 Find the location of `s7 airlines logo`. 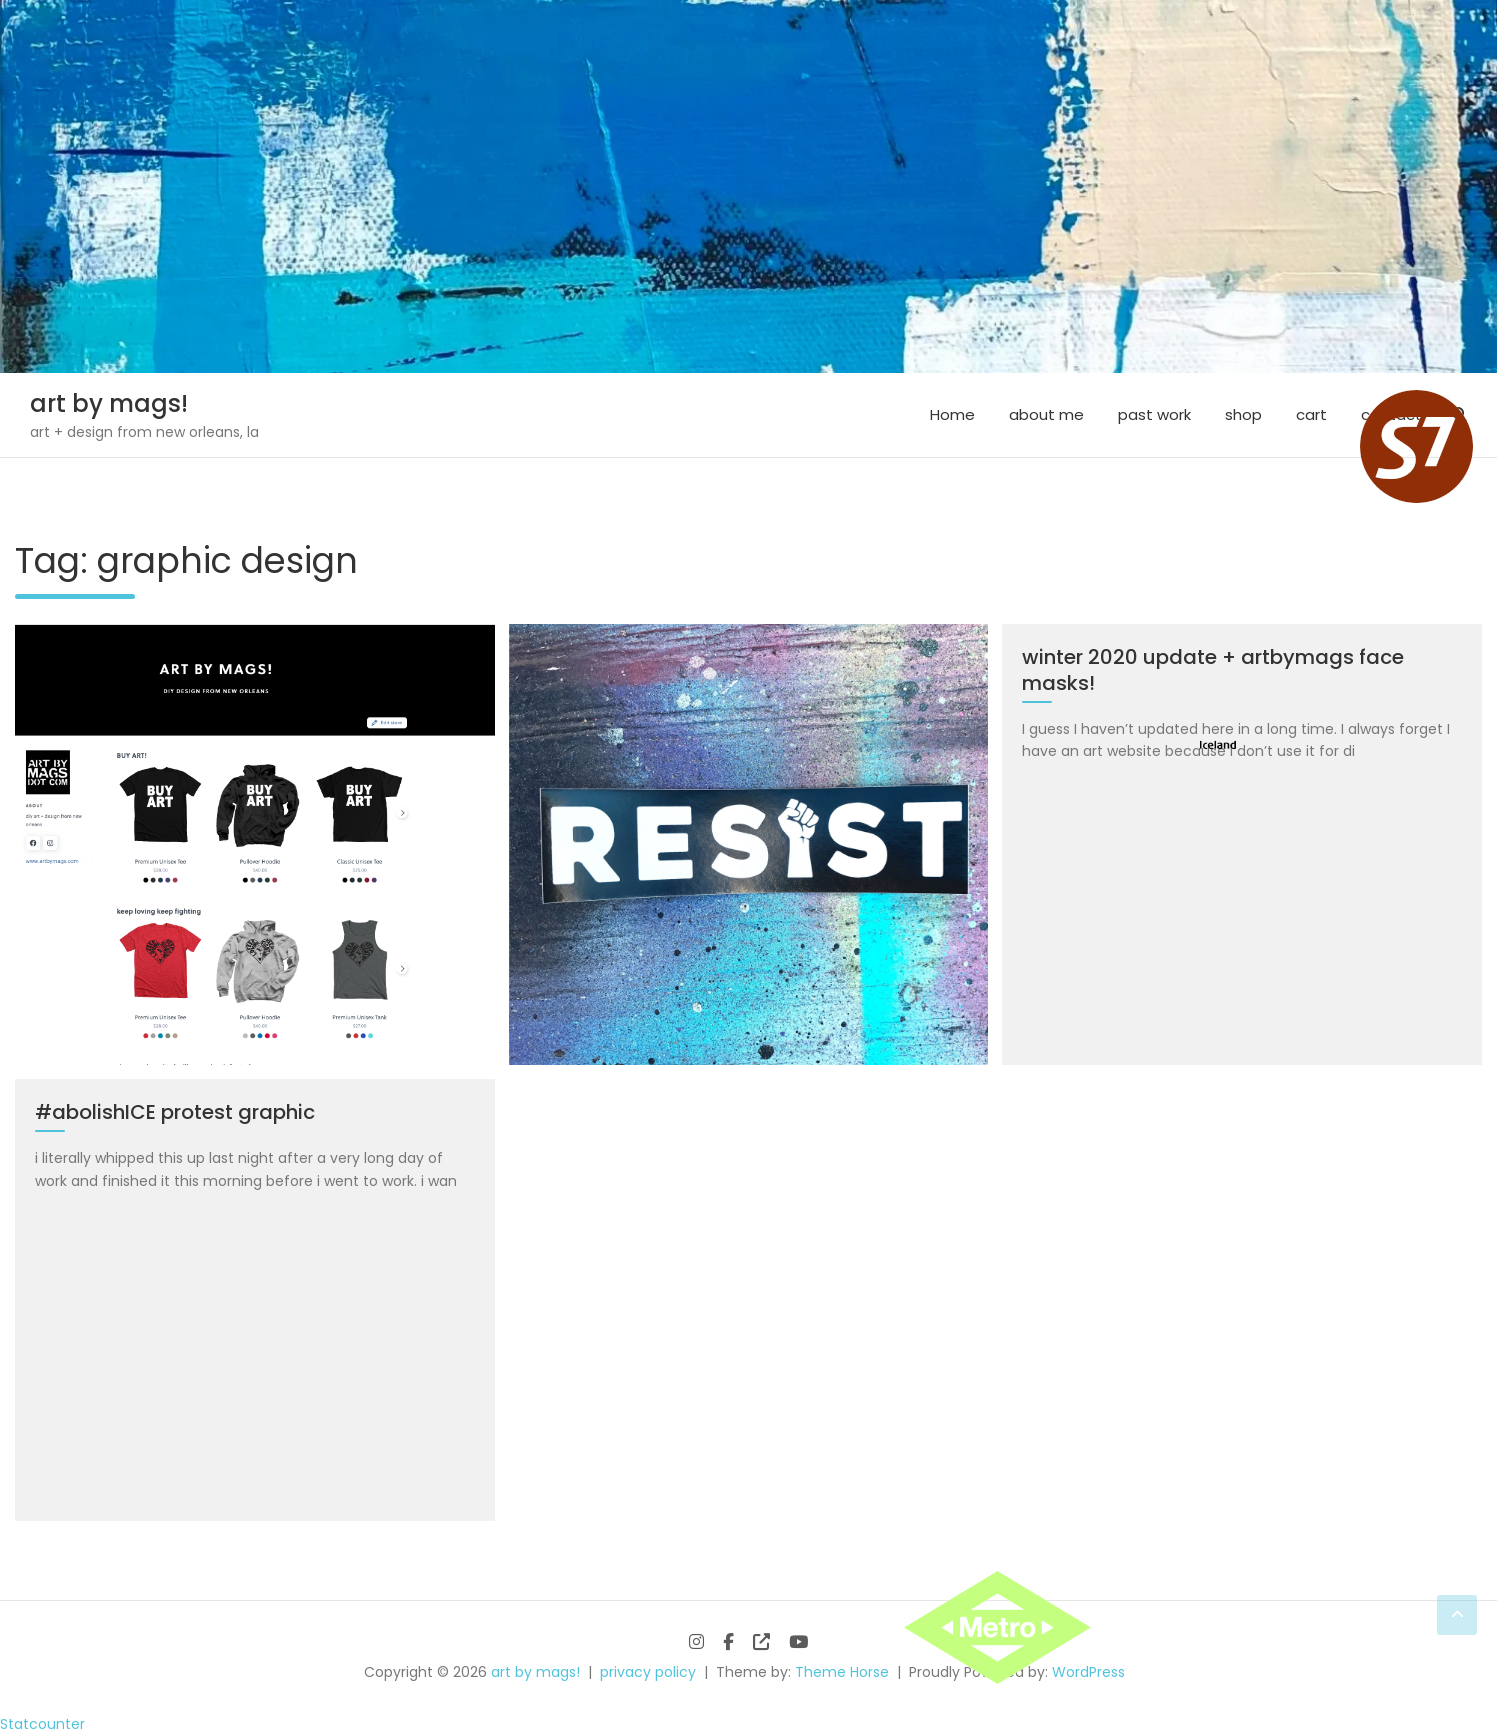

s7 airlines logo is located at coordinates (1416, 446).